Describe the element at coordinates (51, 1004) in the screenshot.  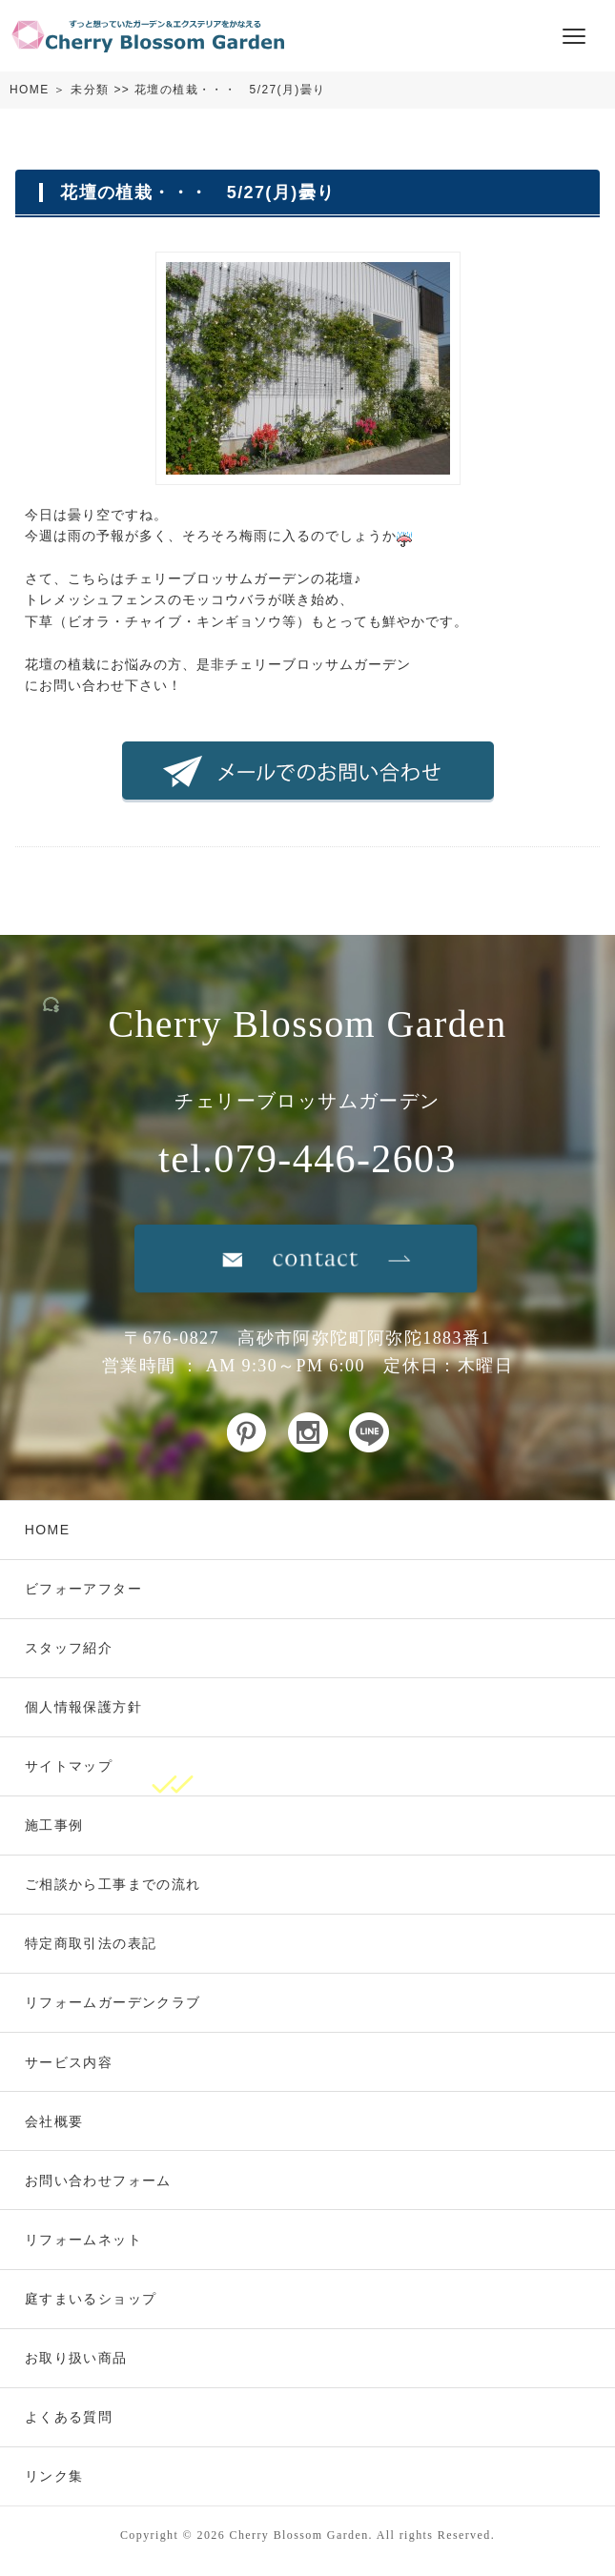
I see `send or receive payment messages` at that location.